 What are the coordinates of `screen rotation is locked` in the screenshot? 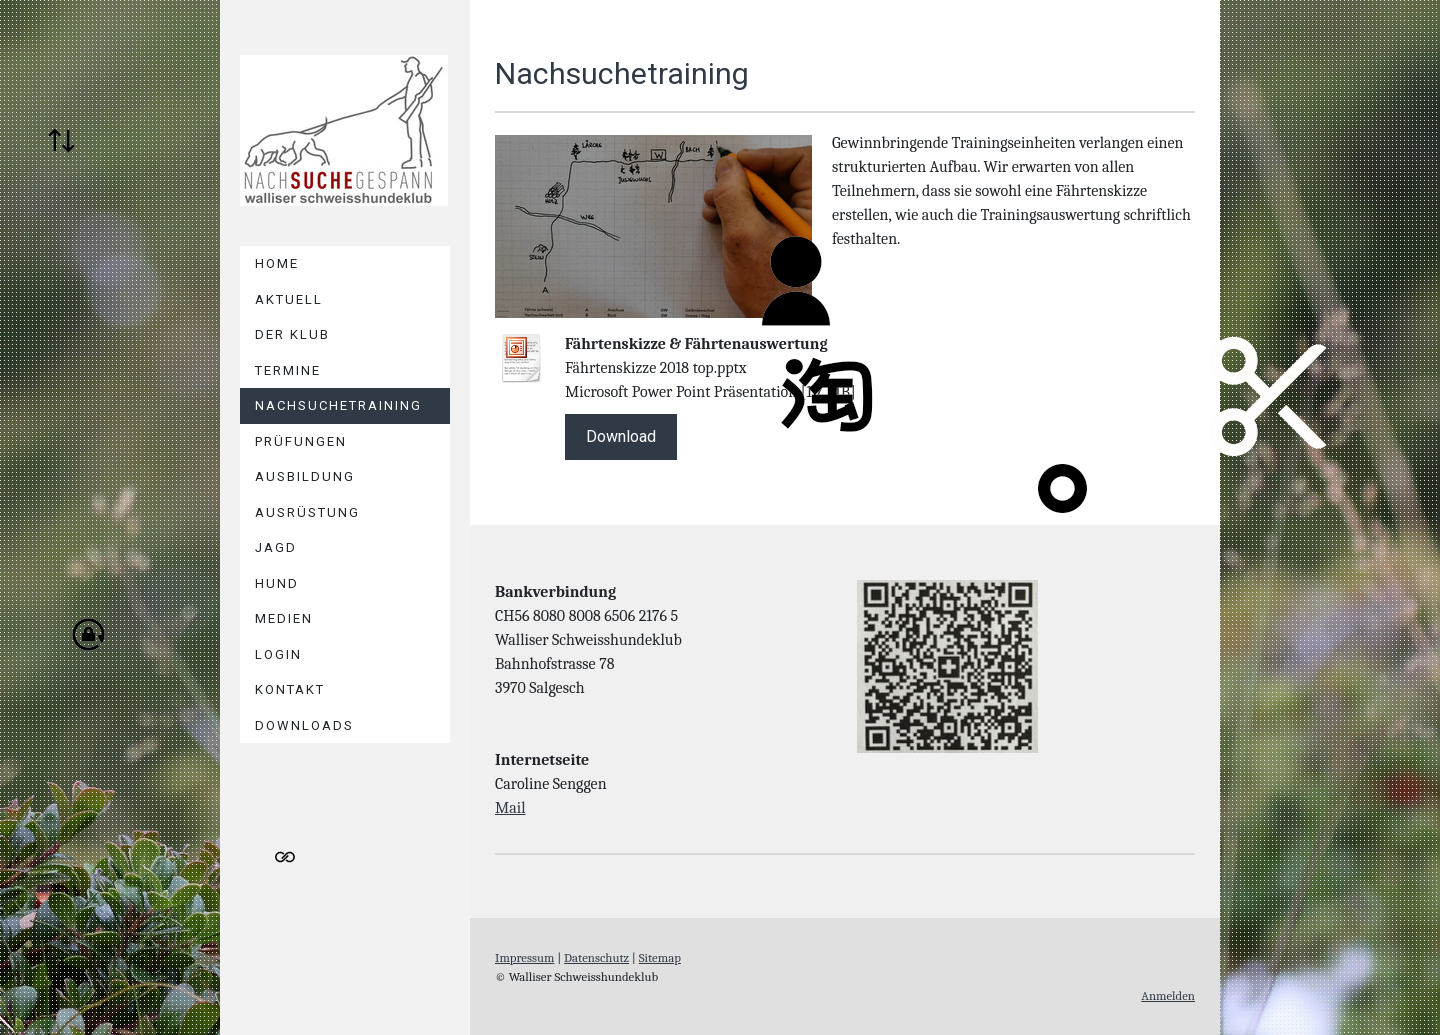 It's located at (88, 634).